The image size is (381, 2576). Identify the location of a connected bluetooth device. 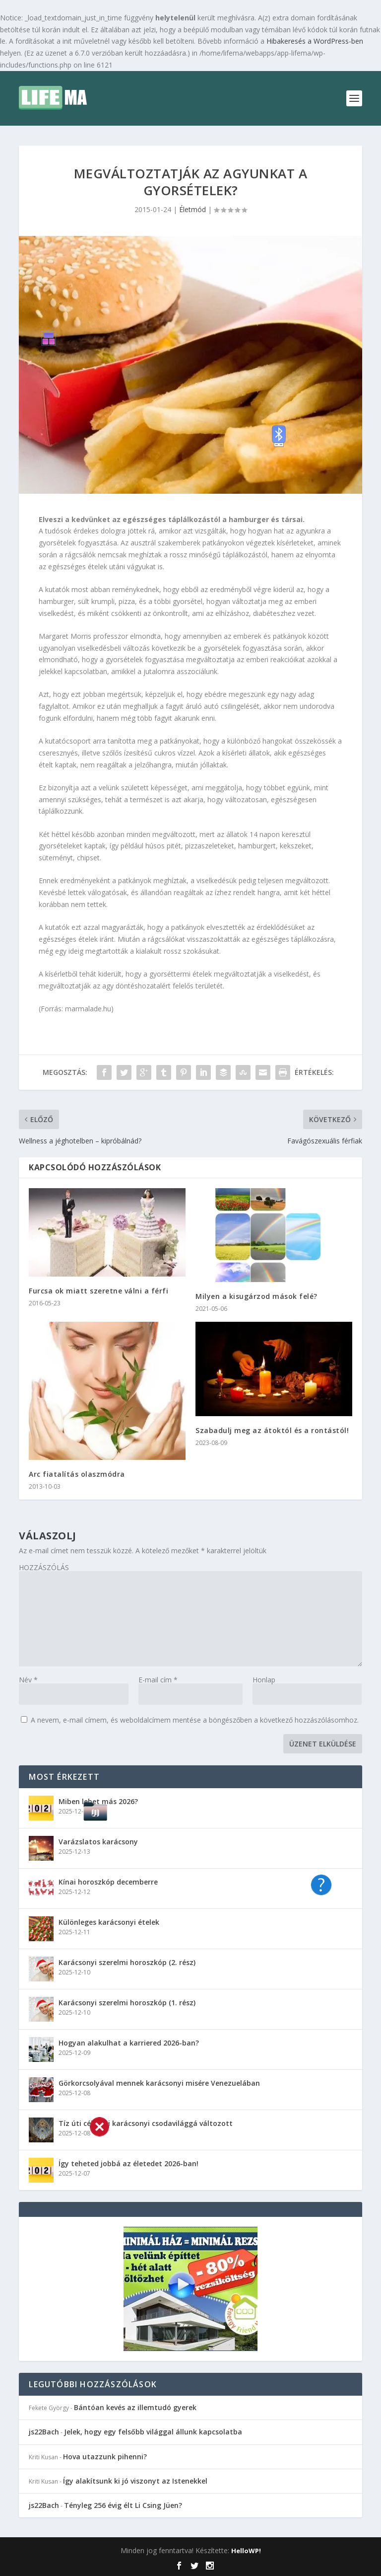
(279, 436).